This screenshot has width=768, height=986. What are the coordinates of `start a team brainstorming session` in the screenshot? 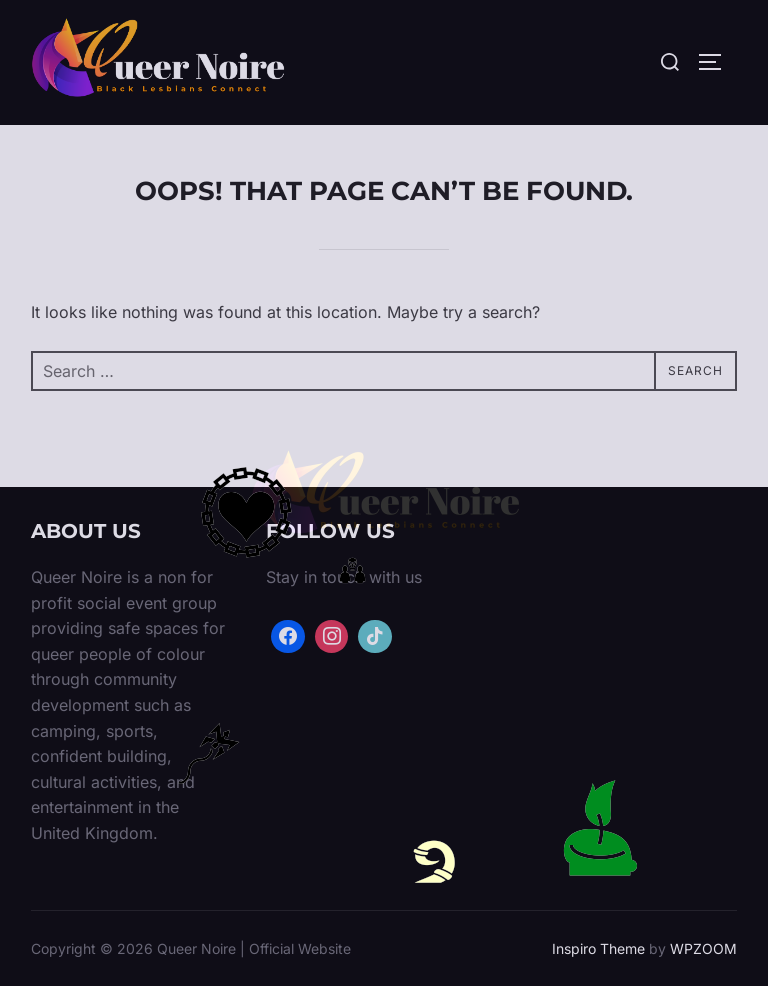 It's located at (352, 570).